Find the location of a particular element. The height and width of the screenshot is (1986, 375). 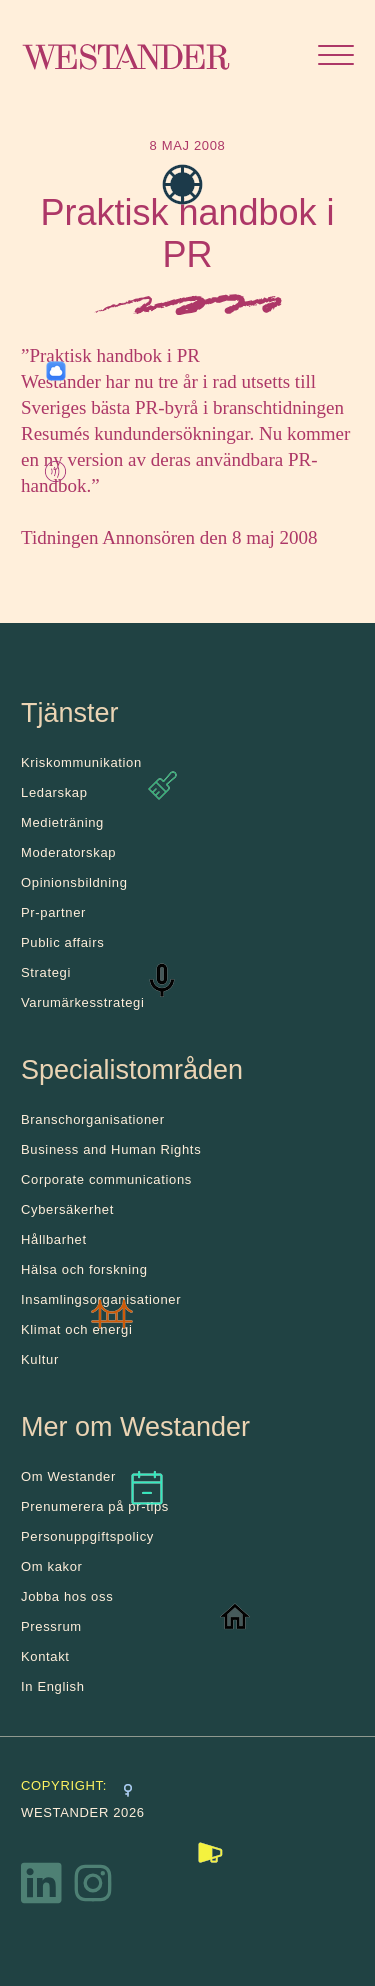

tap to pay with contactless payment is located at coordinates (55, 471).